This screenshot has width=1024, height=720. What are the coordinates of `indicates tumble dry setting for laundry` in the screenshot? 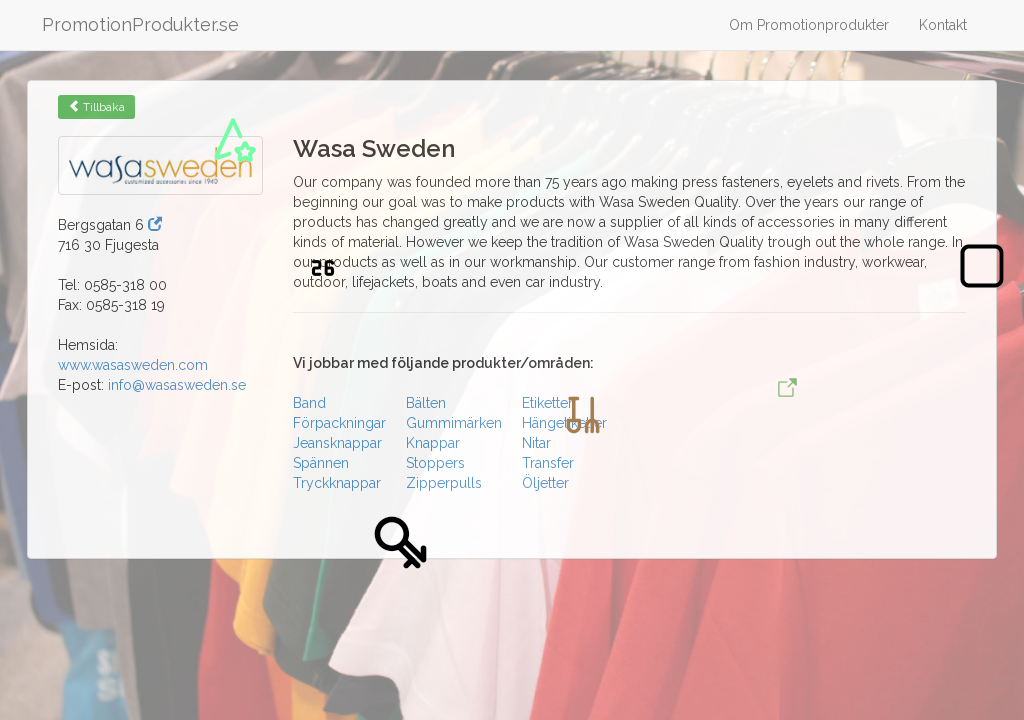 It's located at (982, 266).